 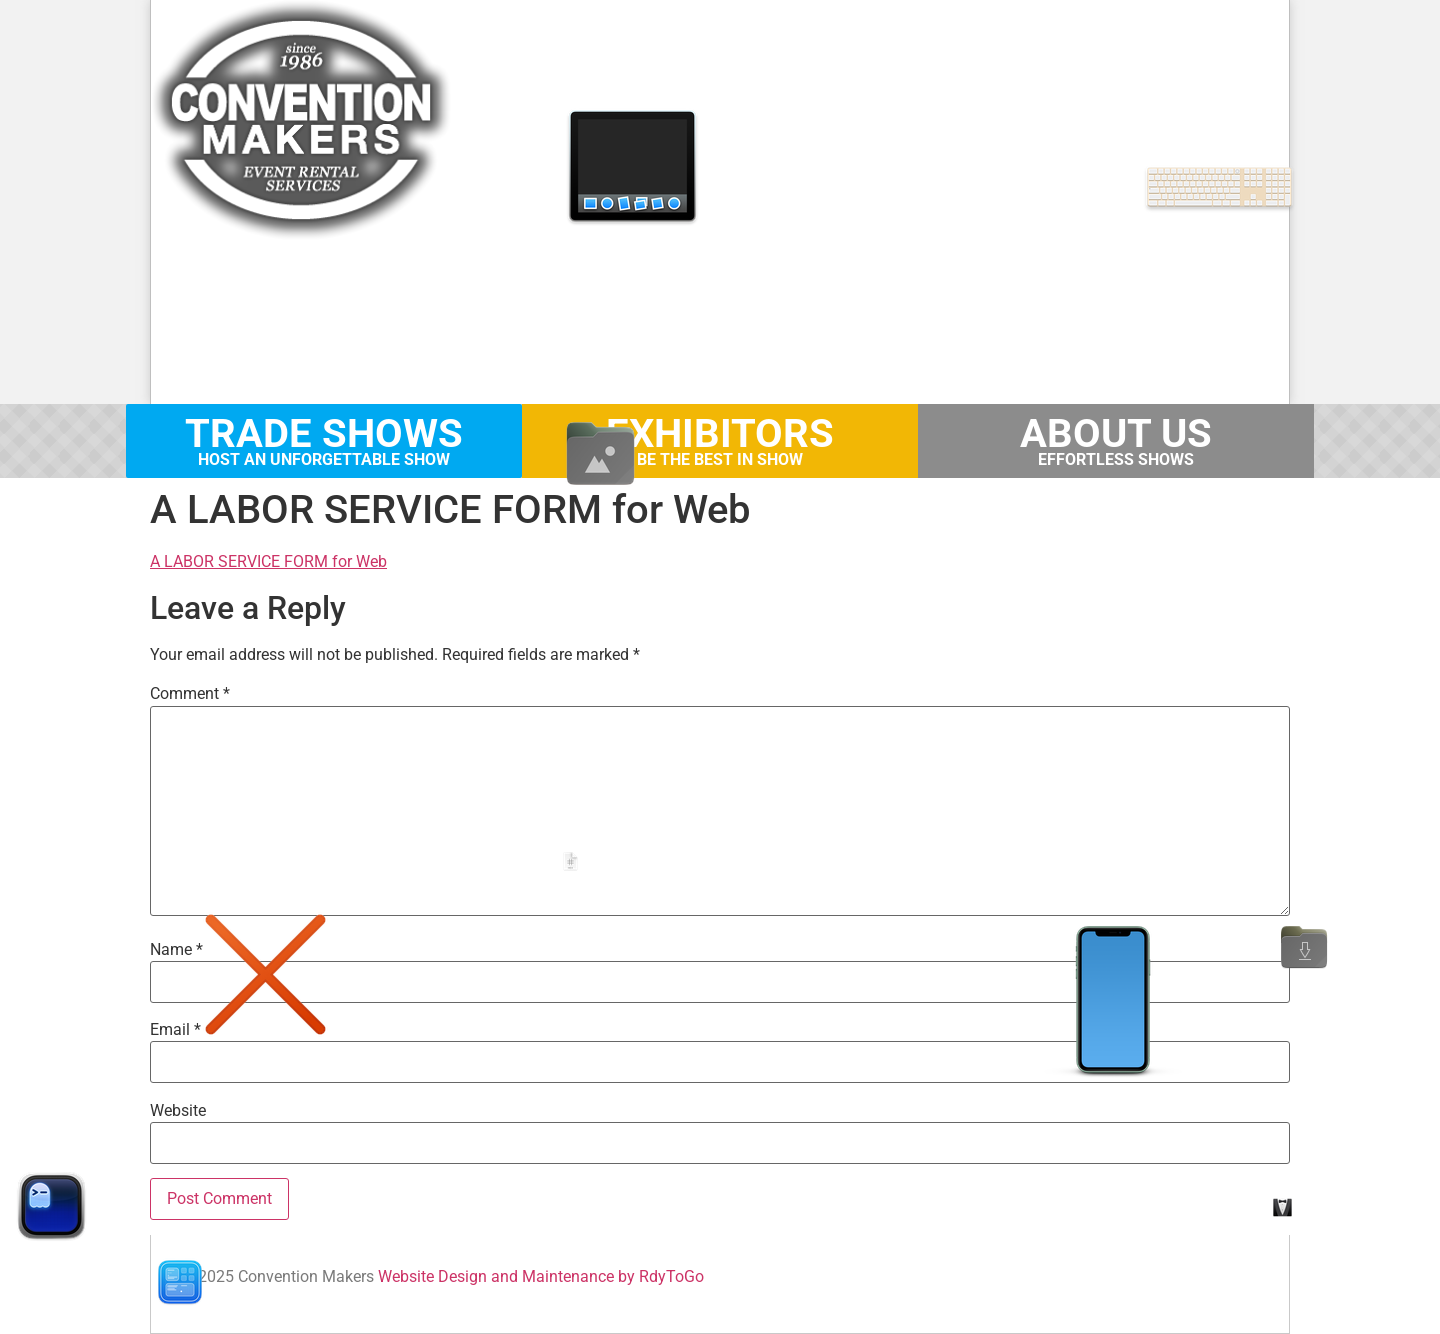 I want to click on connect a bluetooth keyboard, so click(x=1219, y=186).